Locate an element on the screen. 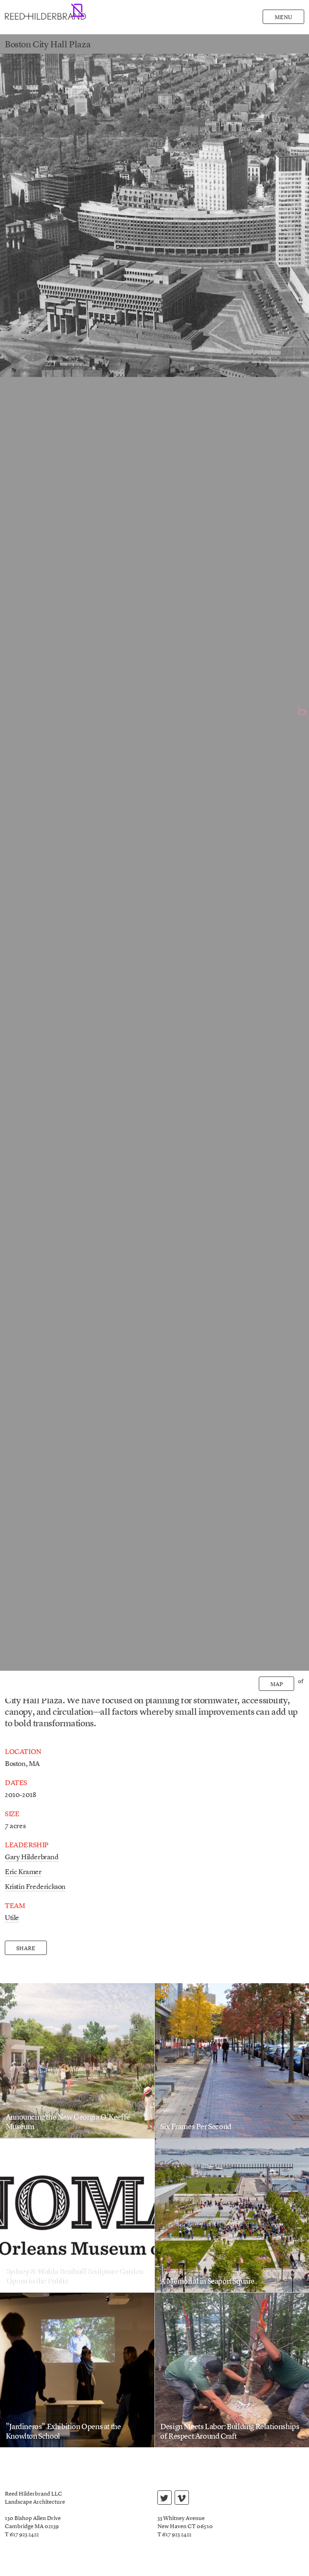 This screenshot has width=309, height=2576. view declining metrics or trends is located at coordinates (303, 711).